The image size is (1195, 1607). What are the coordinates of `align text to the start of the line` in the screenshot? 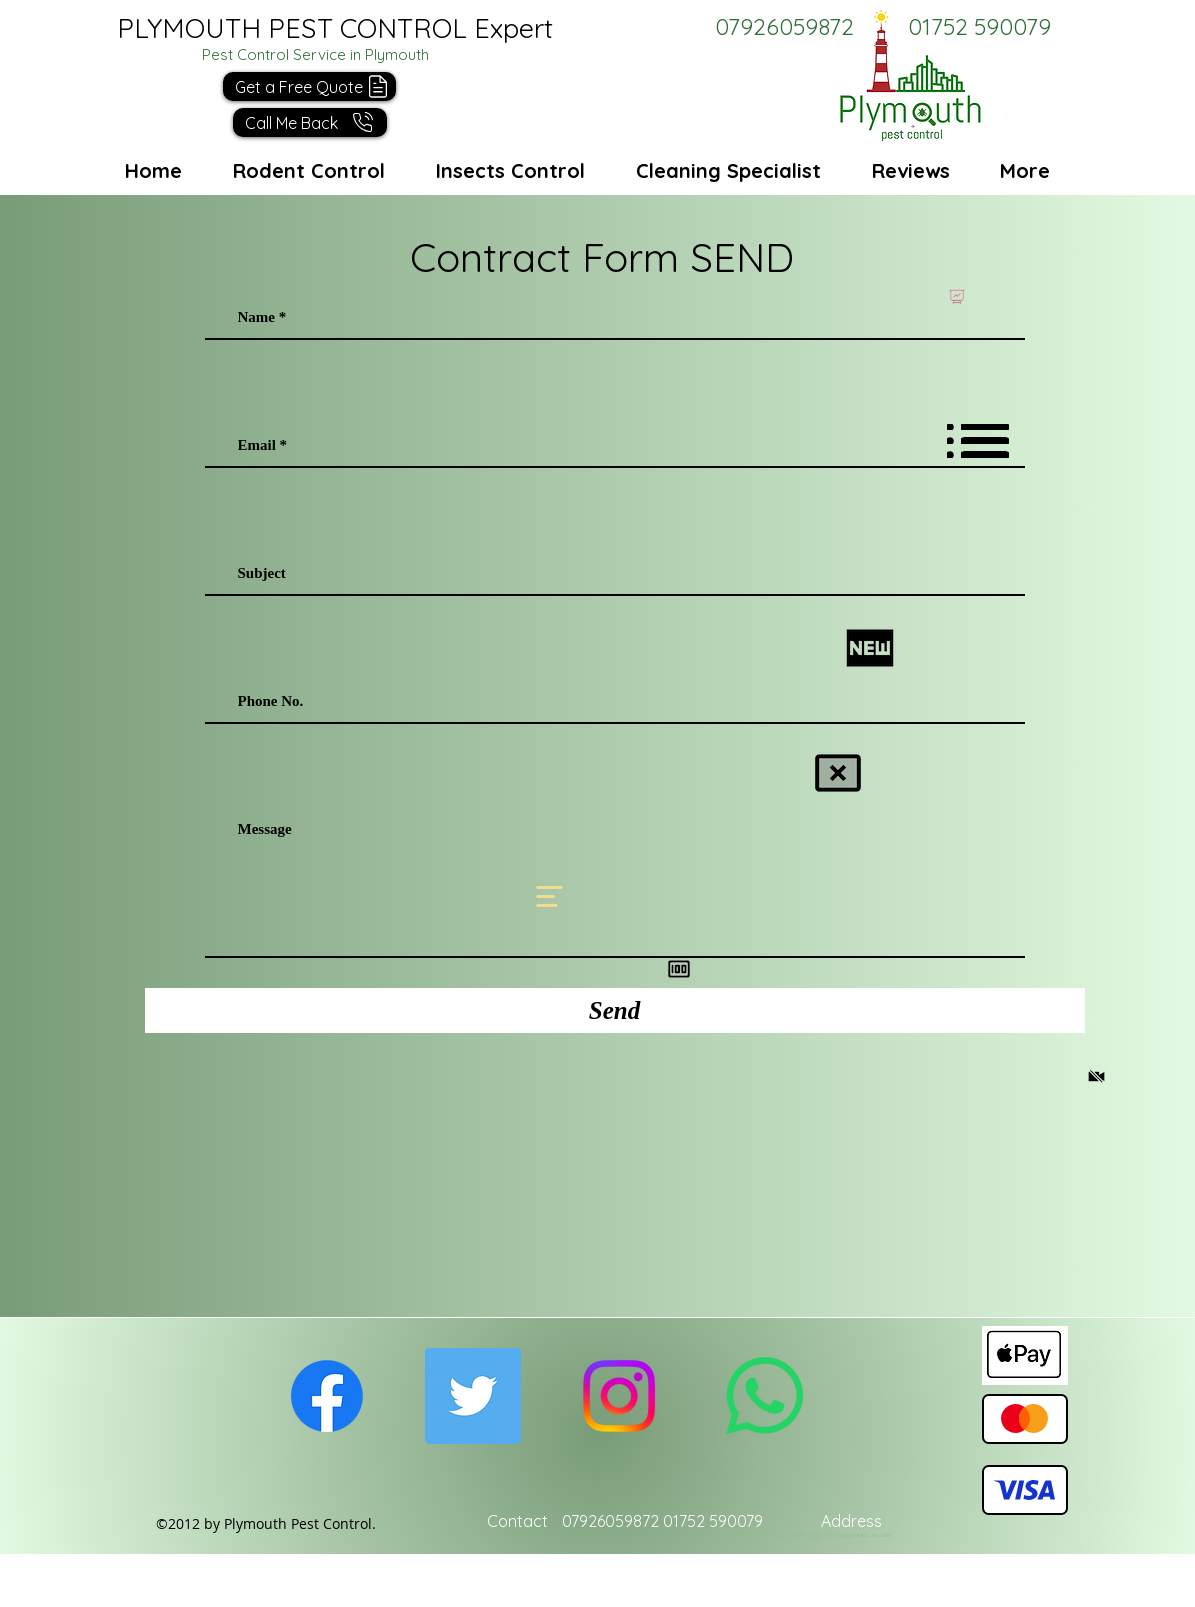 It's located at (549, 896).